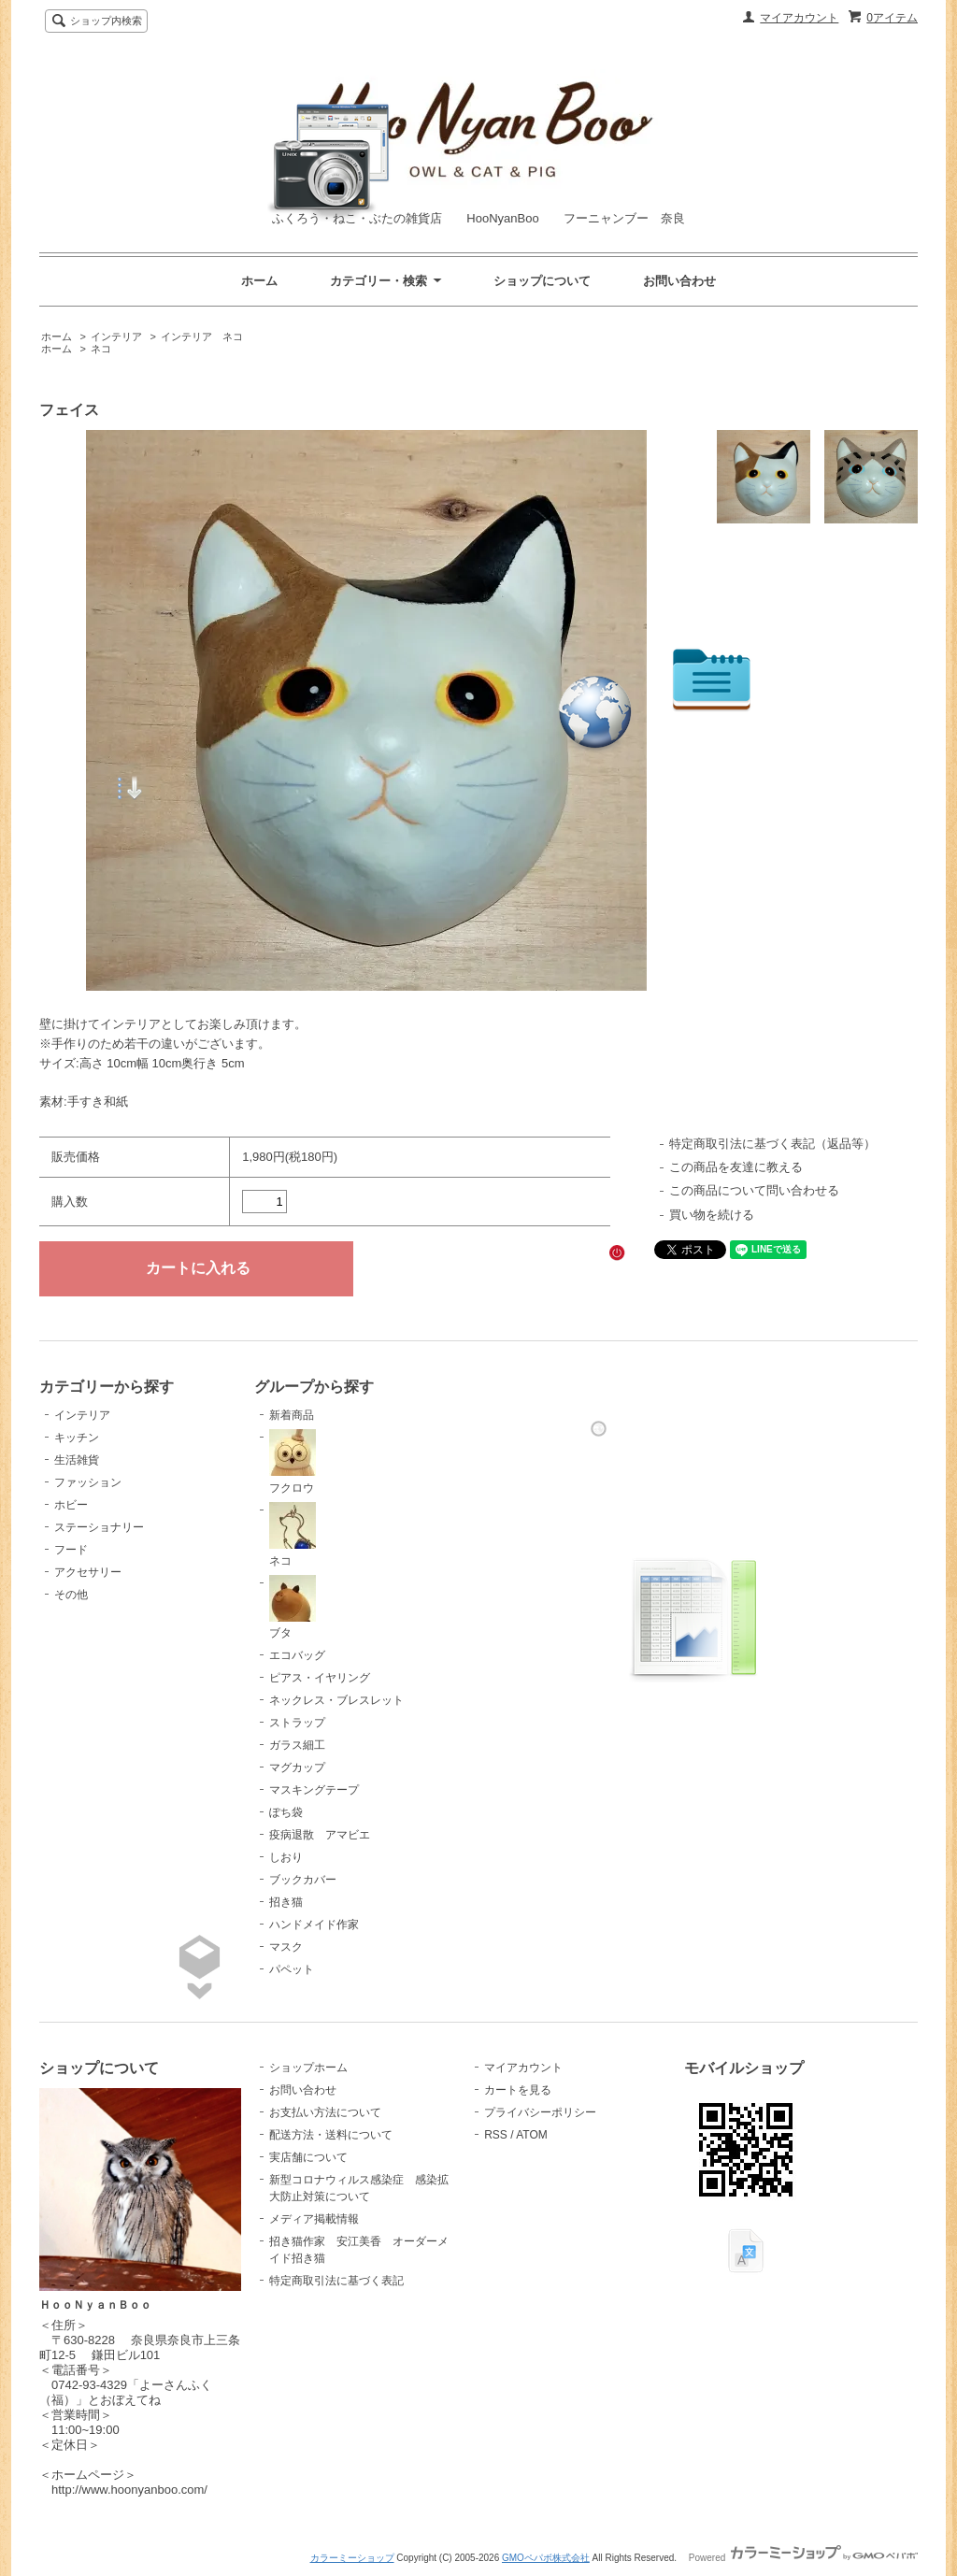 The image size is (957, 2576). I want to click on open notes or documents folder, so click(711, 681).